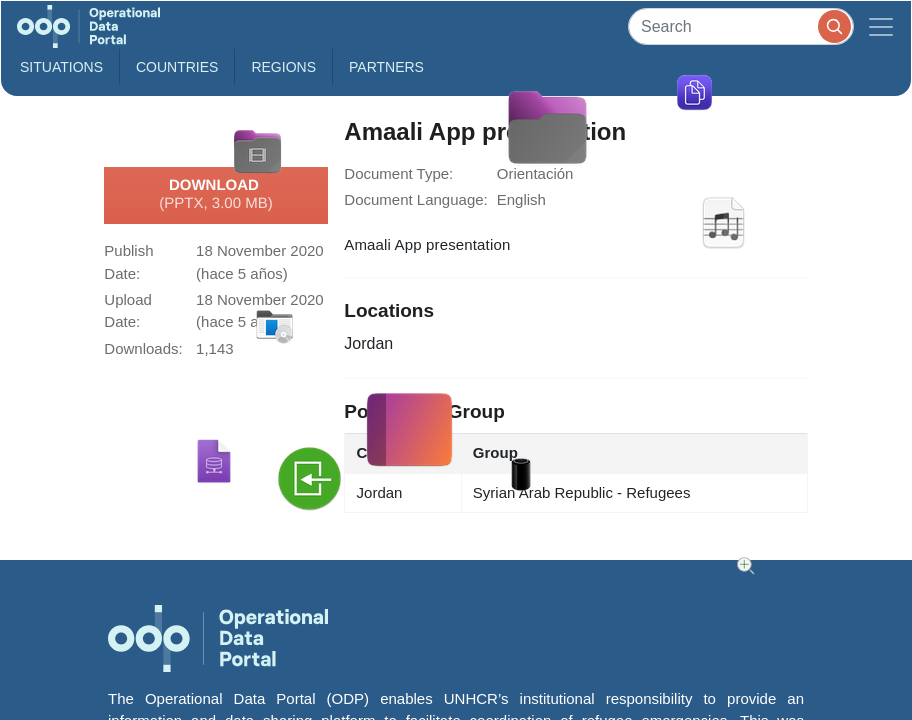 The image size is (912, 720). What do you see at coordinates (274, 325) in the screenshot?
I see `open folder containing program executables` at bounding box center [274, 325].